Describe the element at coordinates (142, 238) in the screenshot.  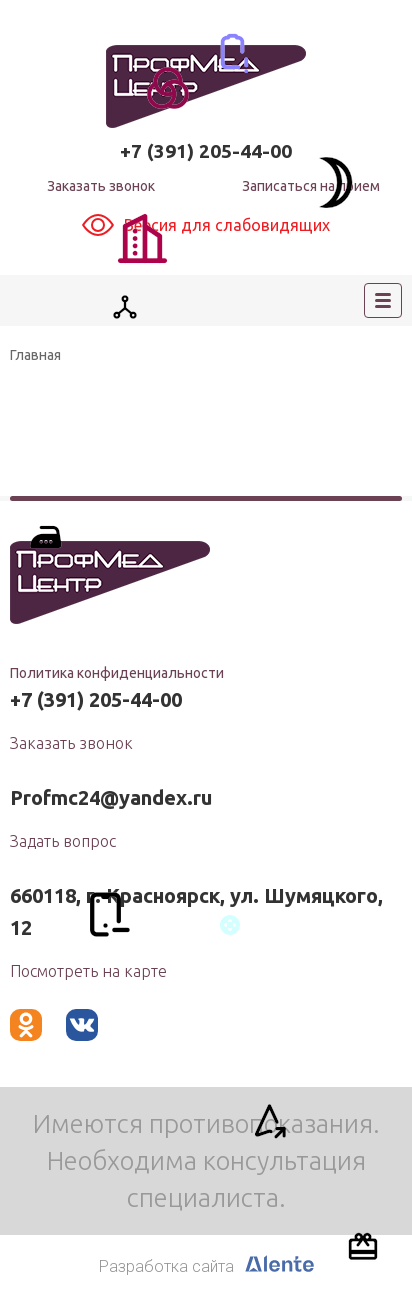
I see `view corporate or business location` at that location.